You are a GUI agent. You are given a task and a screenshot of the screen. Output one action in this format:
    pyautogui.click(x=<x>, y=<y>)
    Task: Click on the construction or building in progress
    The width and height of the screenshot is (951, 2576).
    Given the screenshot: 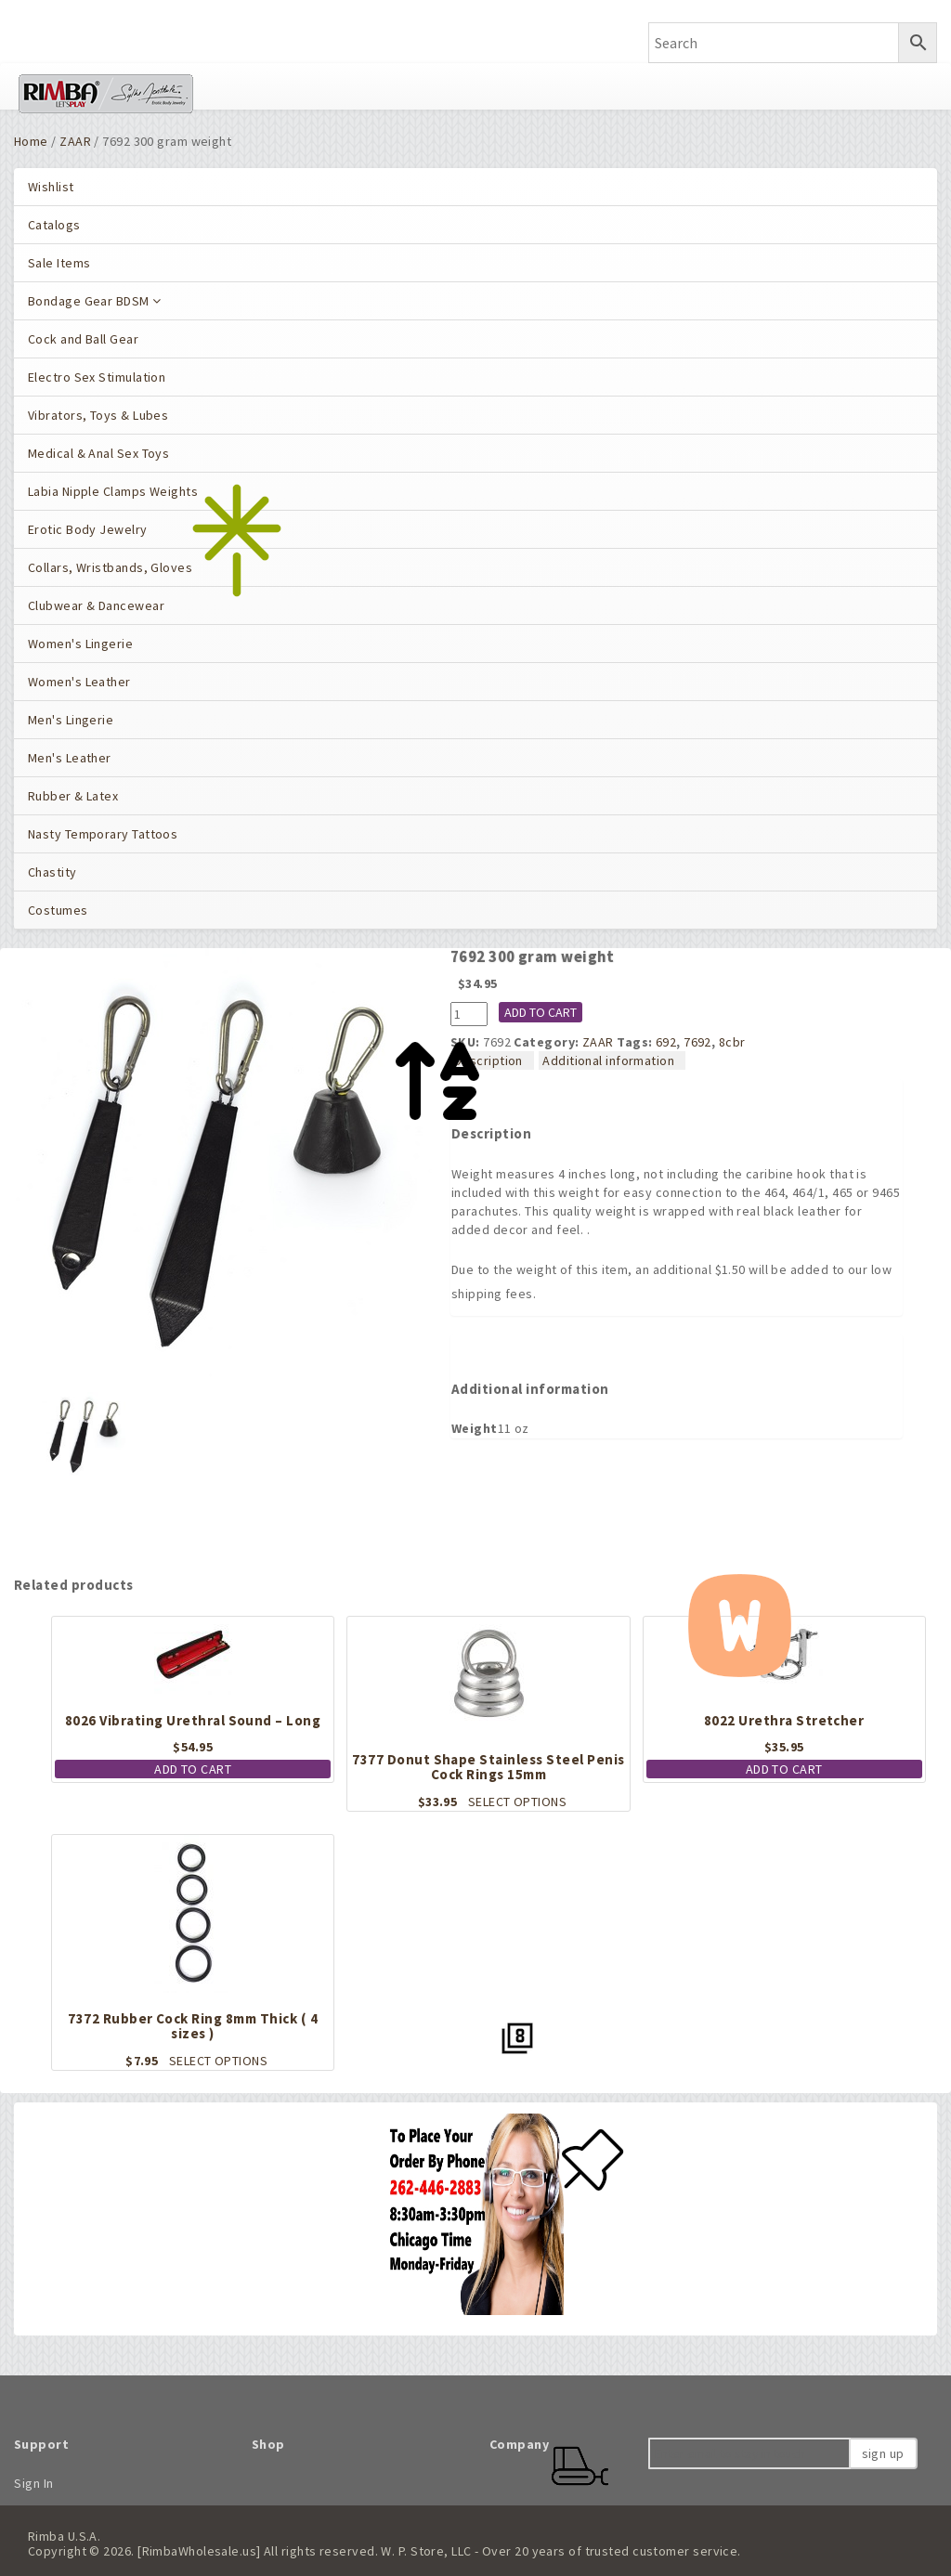 What is the action you would take?
    pyautogui.click(x=580, y=2465)
    